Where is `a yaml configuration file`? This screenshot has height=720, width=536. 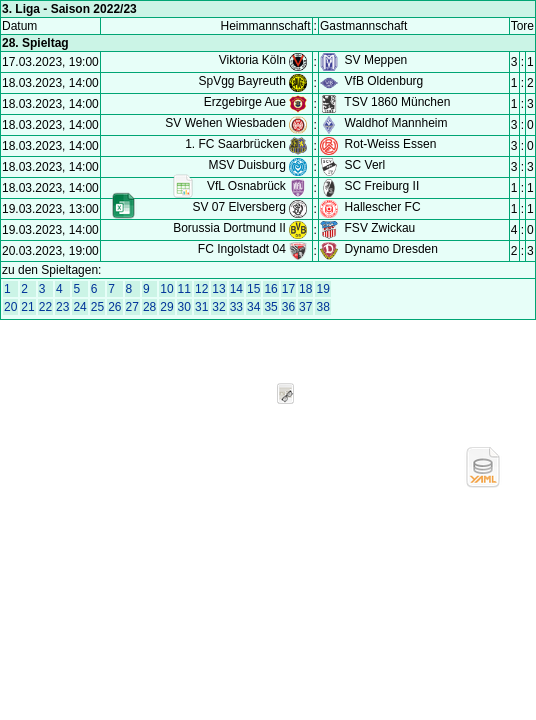 a yaml configuration file is located at coordinates (483, 467).